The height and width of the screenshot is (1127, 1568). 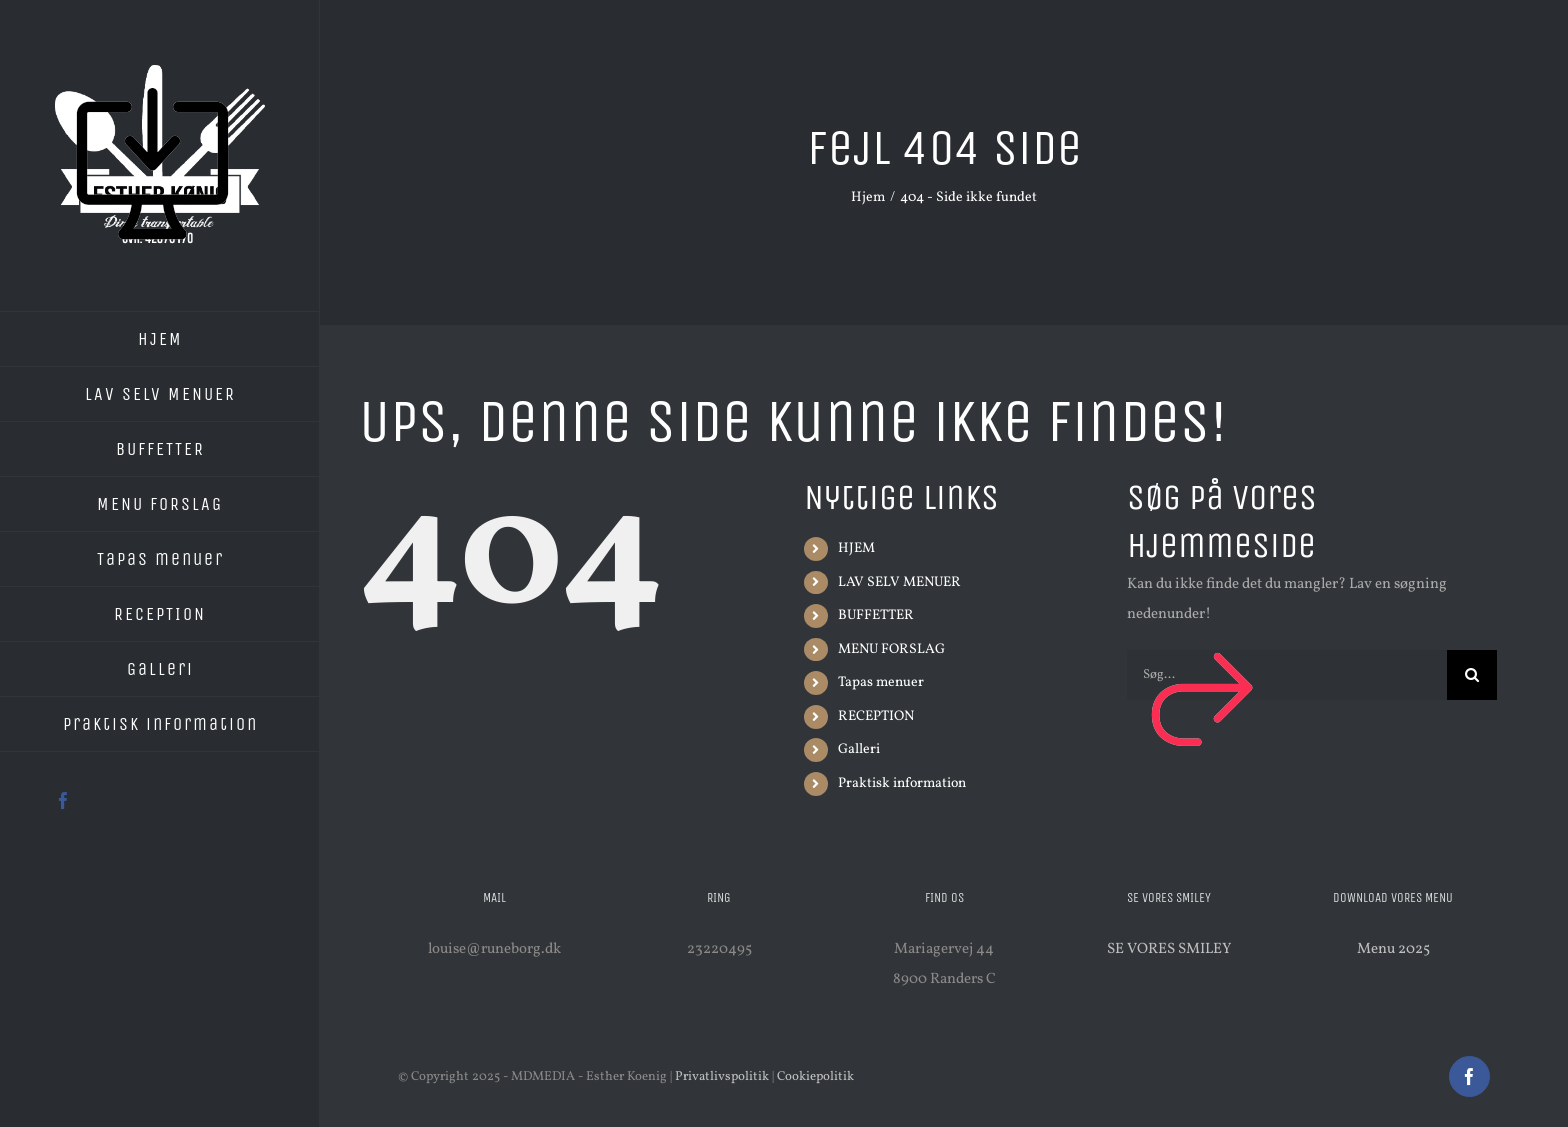 I want to click on redo the last undone action, so click(x=1201, y=702).